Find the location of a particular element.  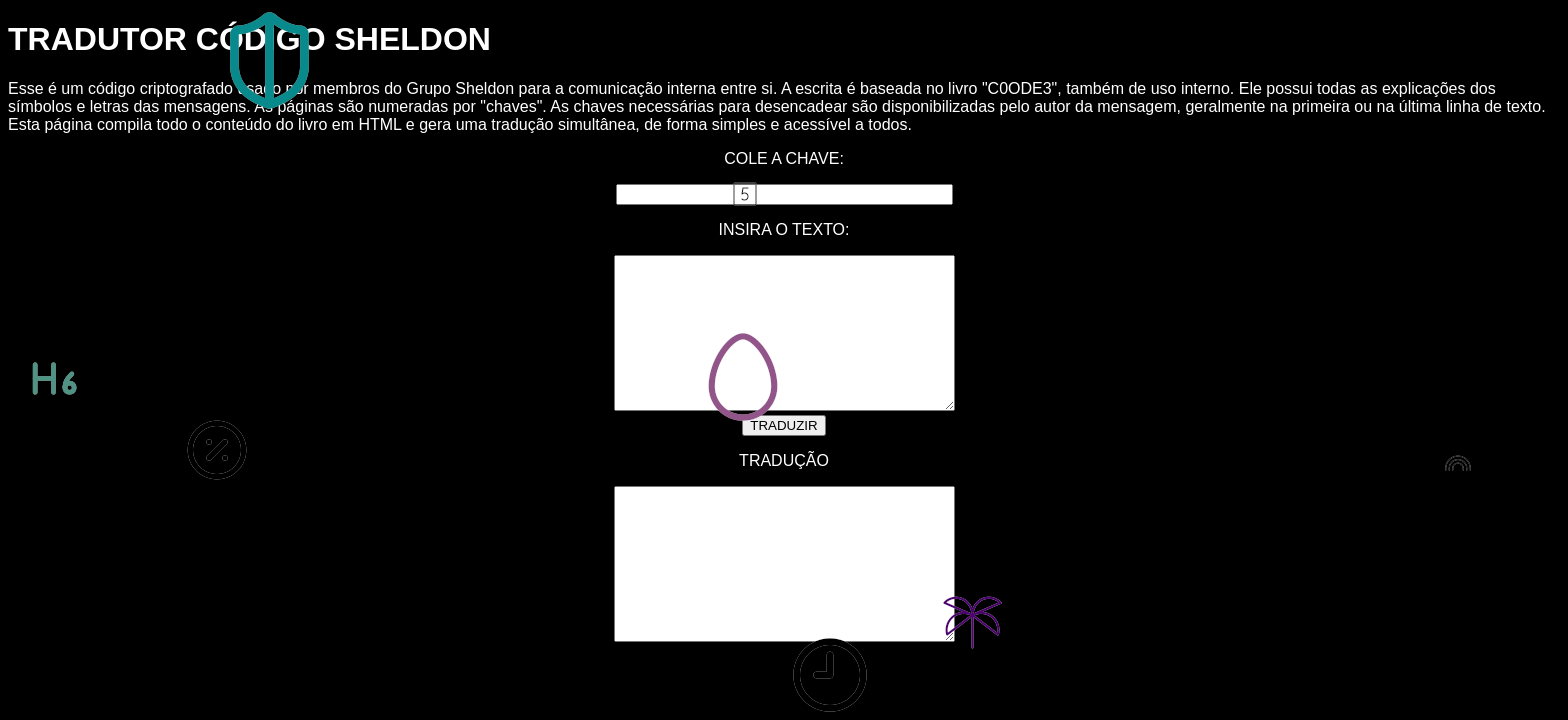

indicates egg or egg-related content is located at coordinates (743, 377).